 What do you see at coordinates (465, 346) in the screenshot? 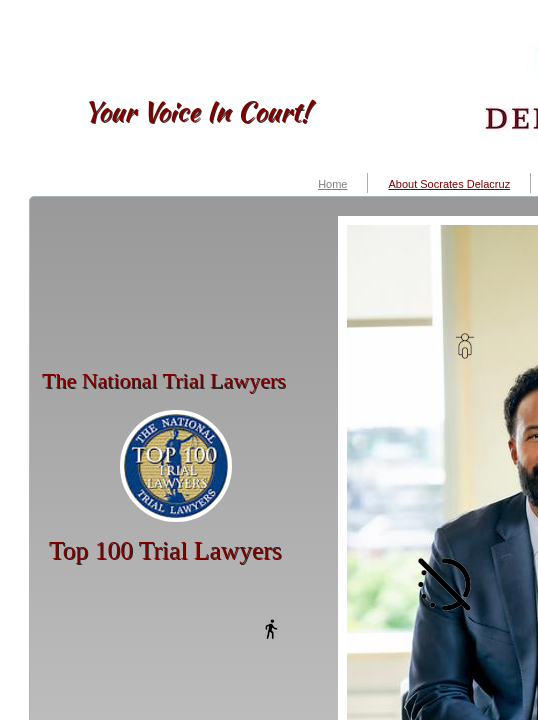
I see `select moped or scooter delivery option` at bounding box center [465, 346].